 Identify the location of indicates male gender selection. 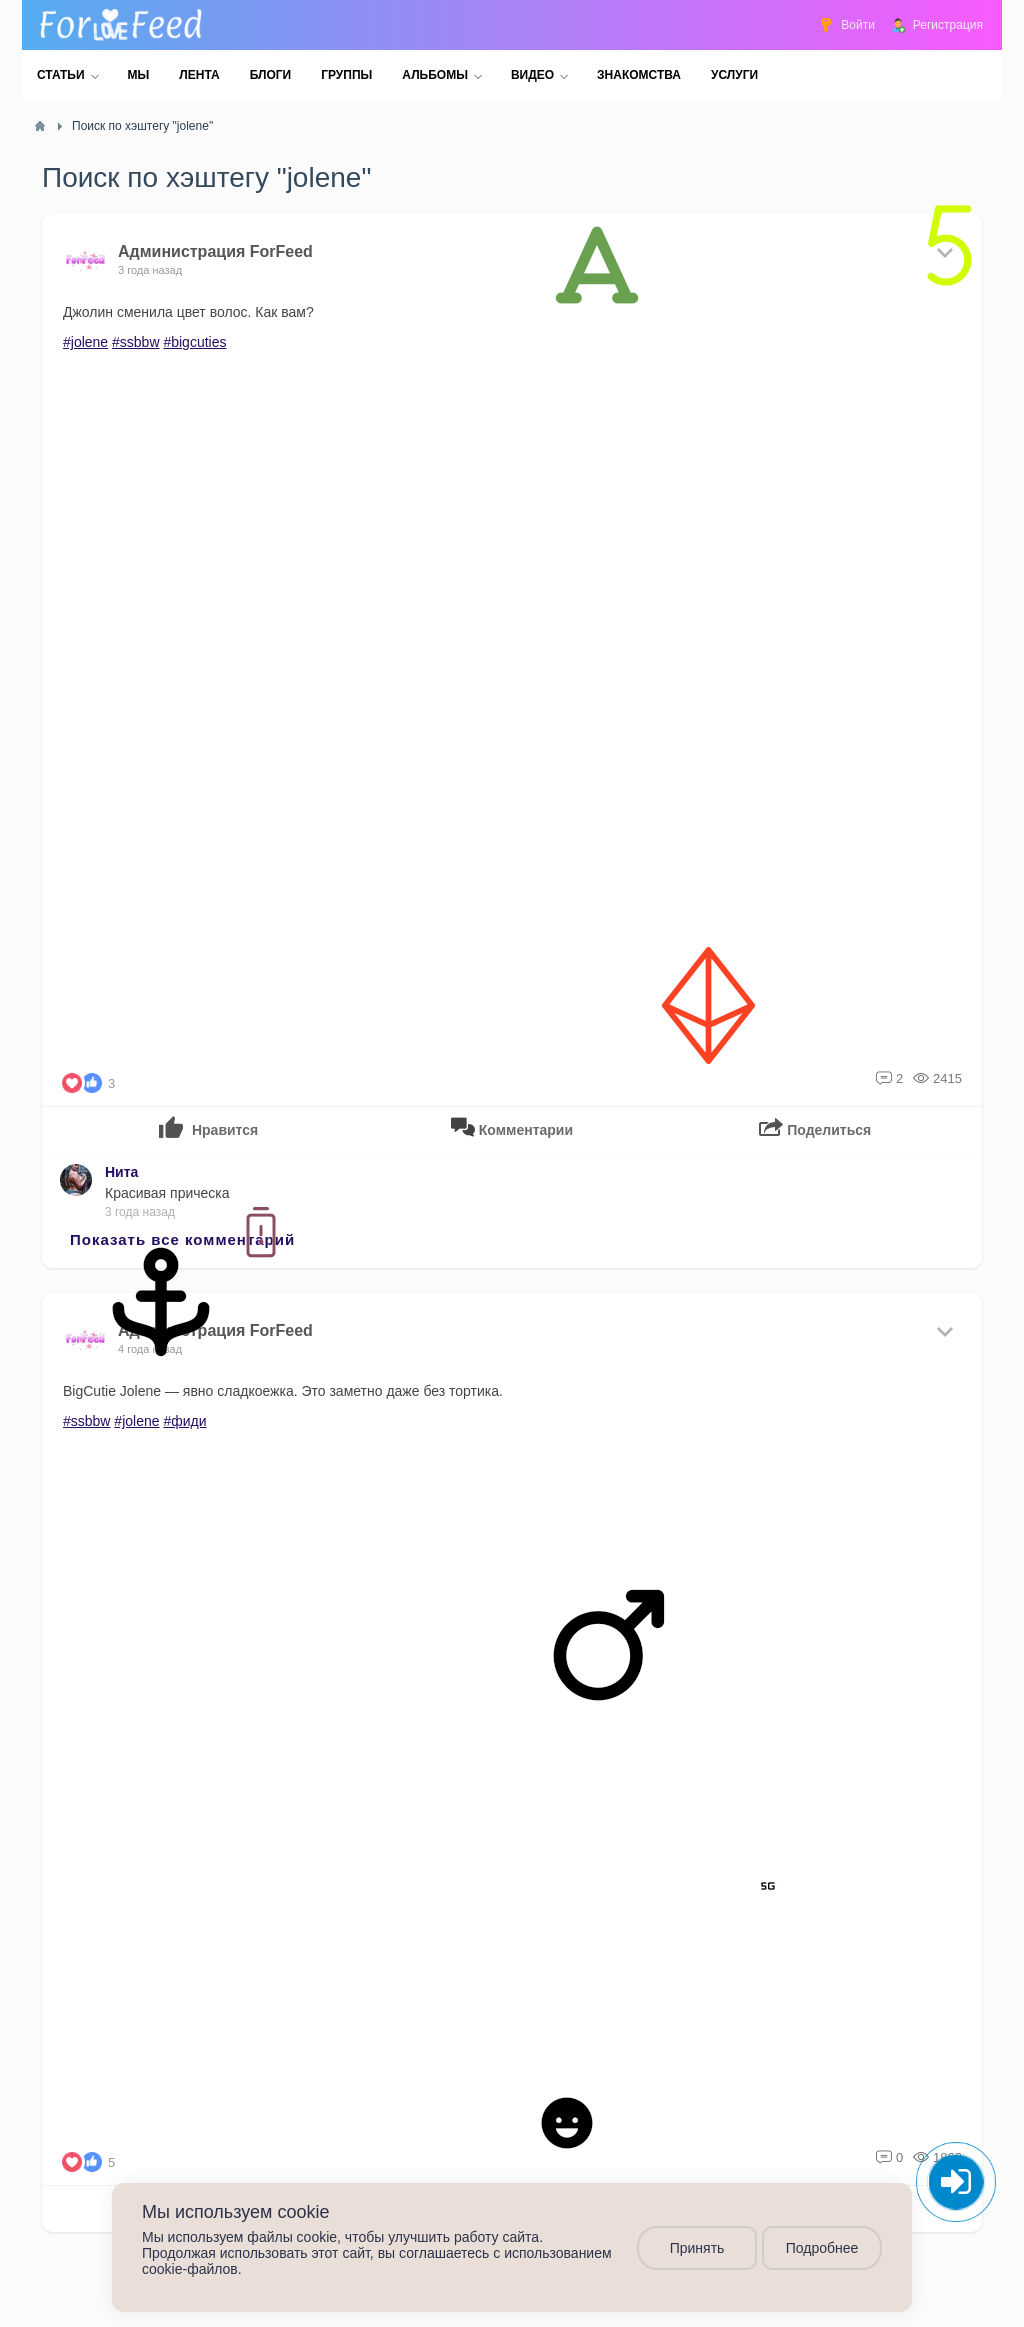
(611, 1643).